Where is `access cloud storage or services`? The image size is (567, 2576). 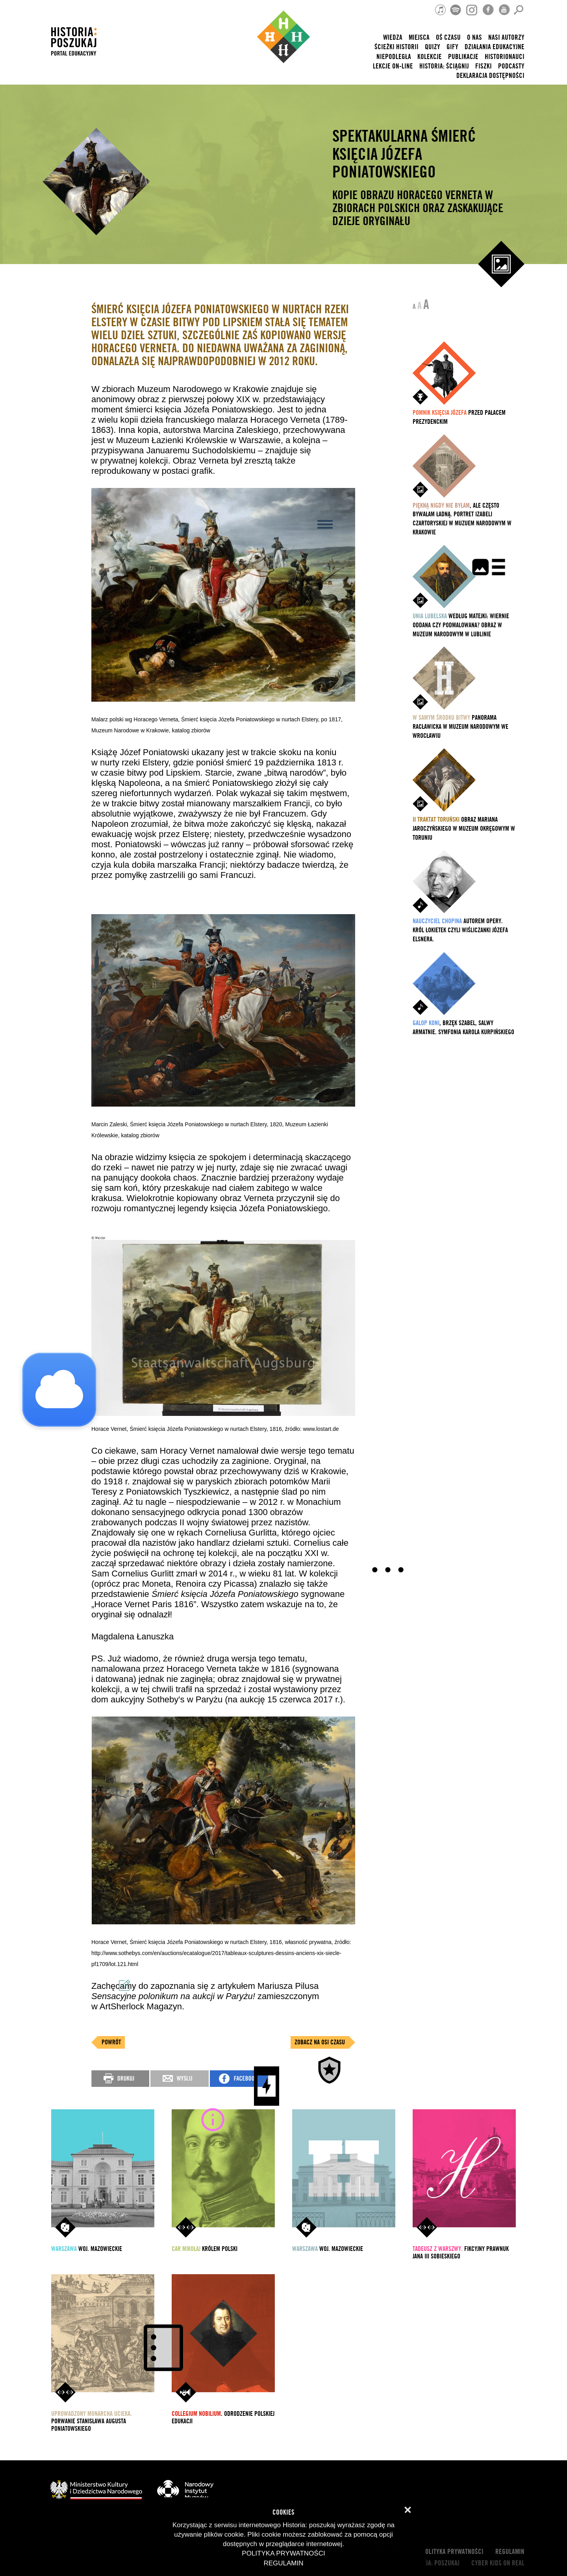 access cloud storage or services is located at coordinates (59, 1390).